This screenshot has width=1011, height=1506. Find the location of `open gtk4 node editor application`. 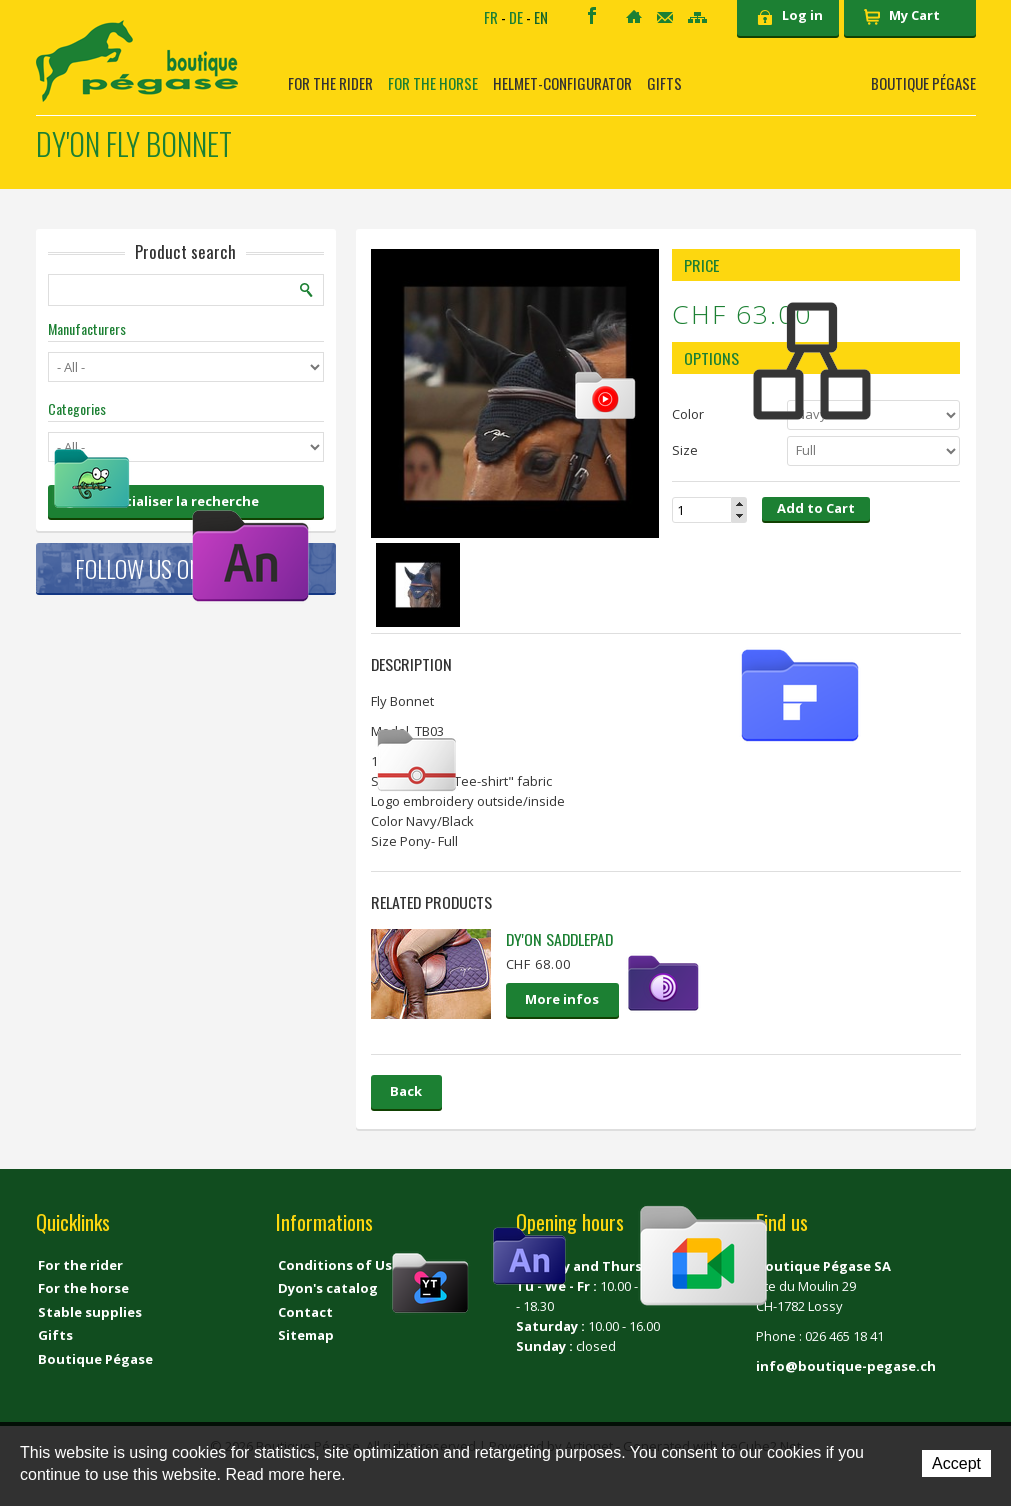

open gtk4 node editor application is located at coordinates (812, 361).